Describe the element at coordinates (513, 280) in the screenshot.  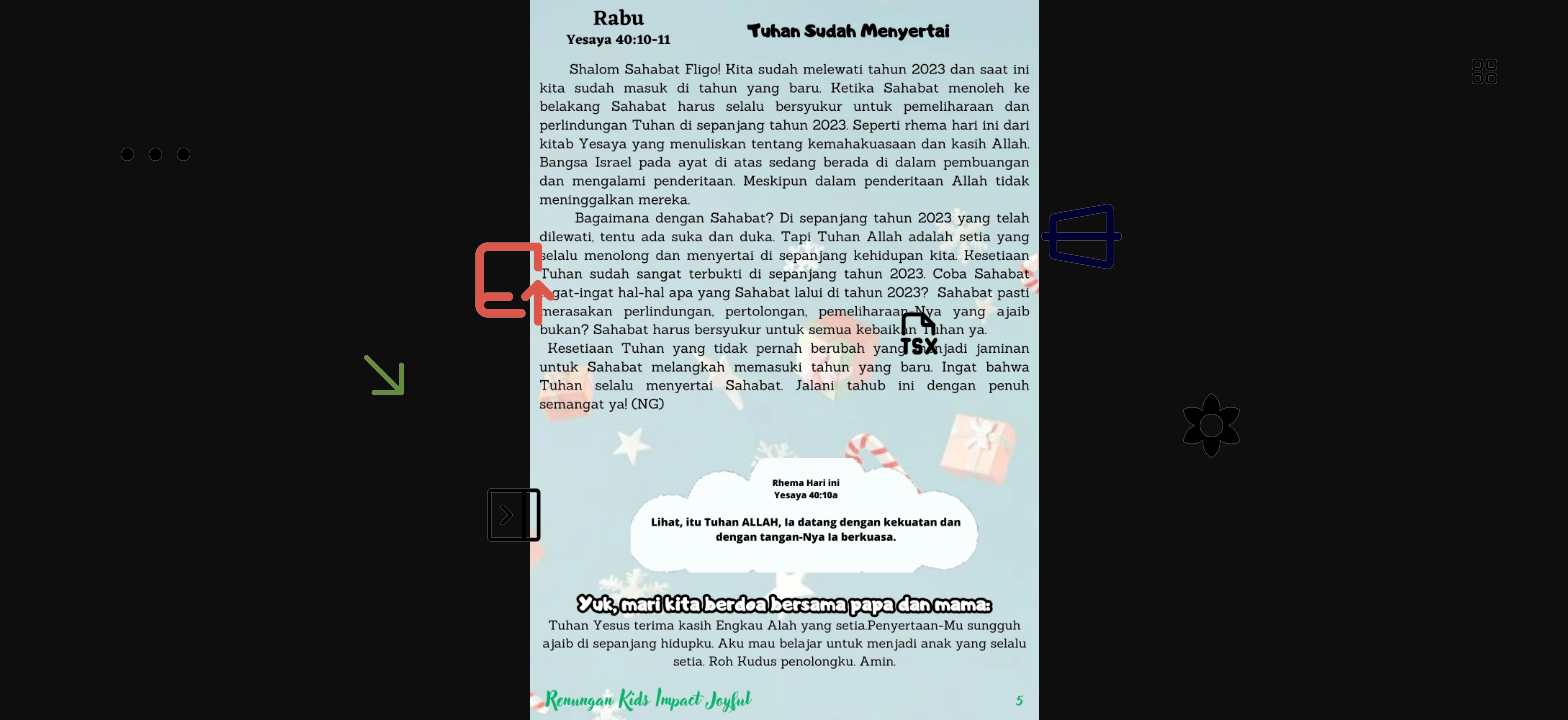
I see `upload a book or document` at that location.